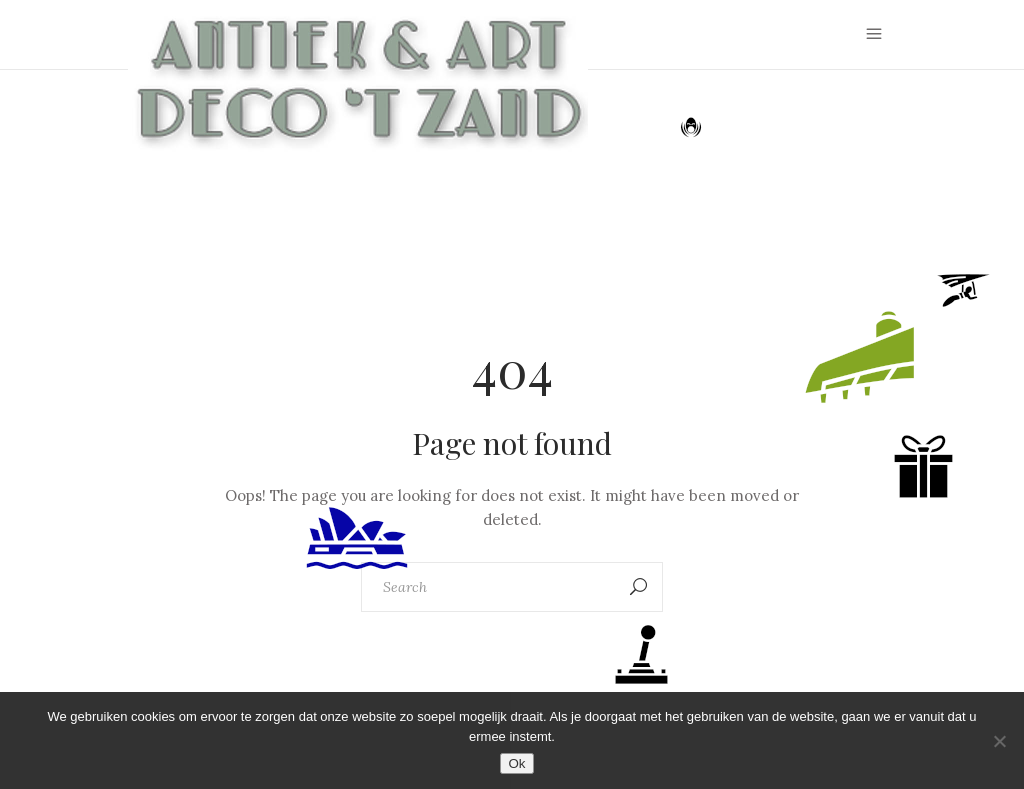 This screenshot has width=1024, height=789. Describe the element at coordinates (963, 290) in the screenshot. I see `access hang gliding or aerial sports activities` at that location.